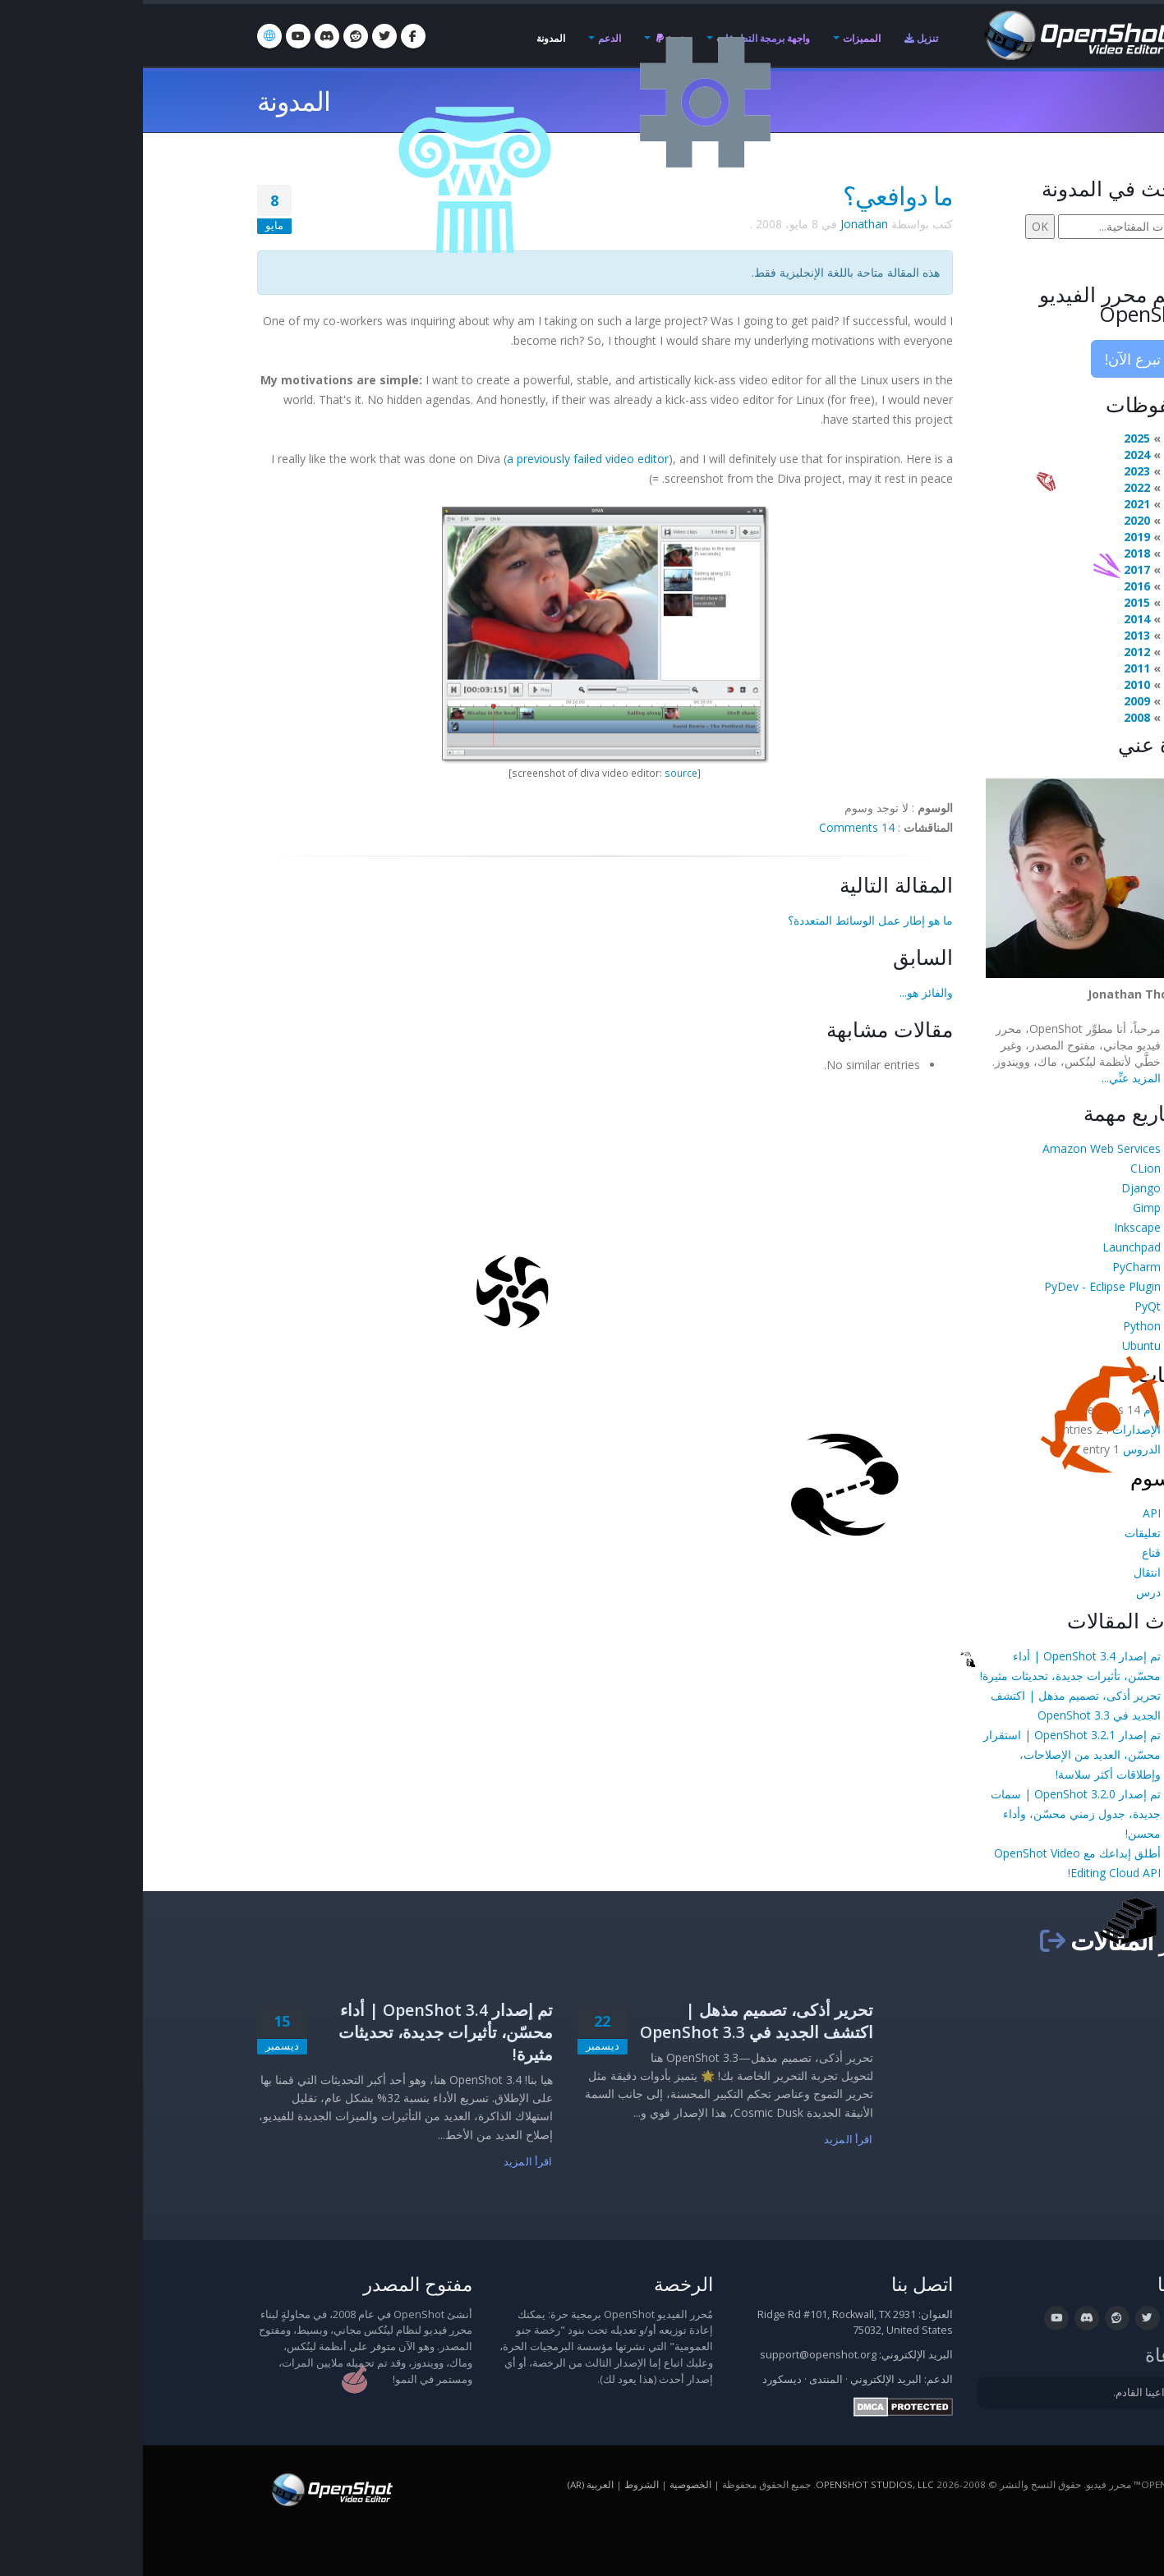  What do you see at coordinates (1128, 1921) in the screenshot?
I see `navigate between levels or floors` at bounding box center [1128, 1921].